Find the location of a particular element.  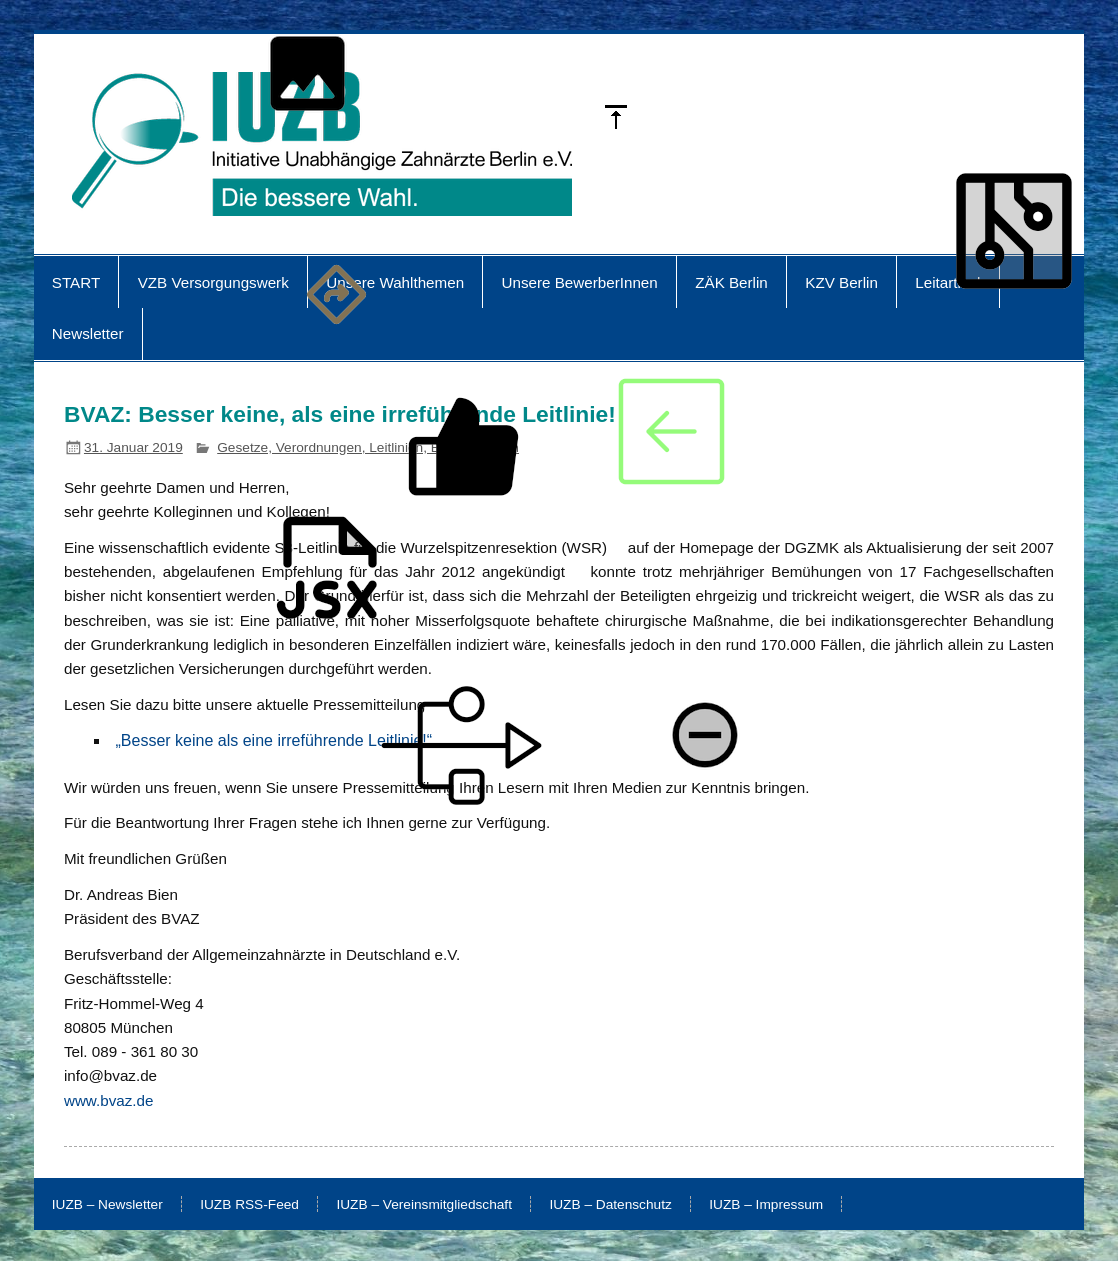

view image or photo is located at coordinates (307, 73).